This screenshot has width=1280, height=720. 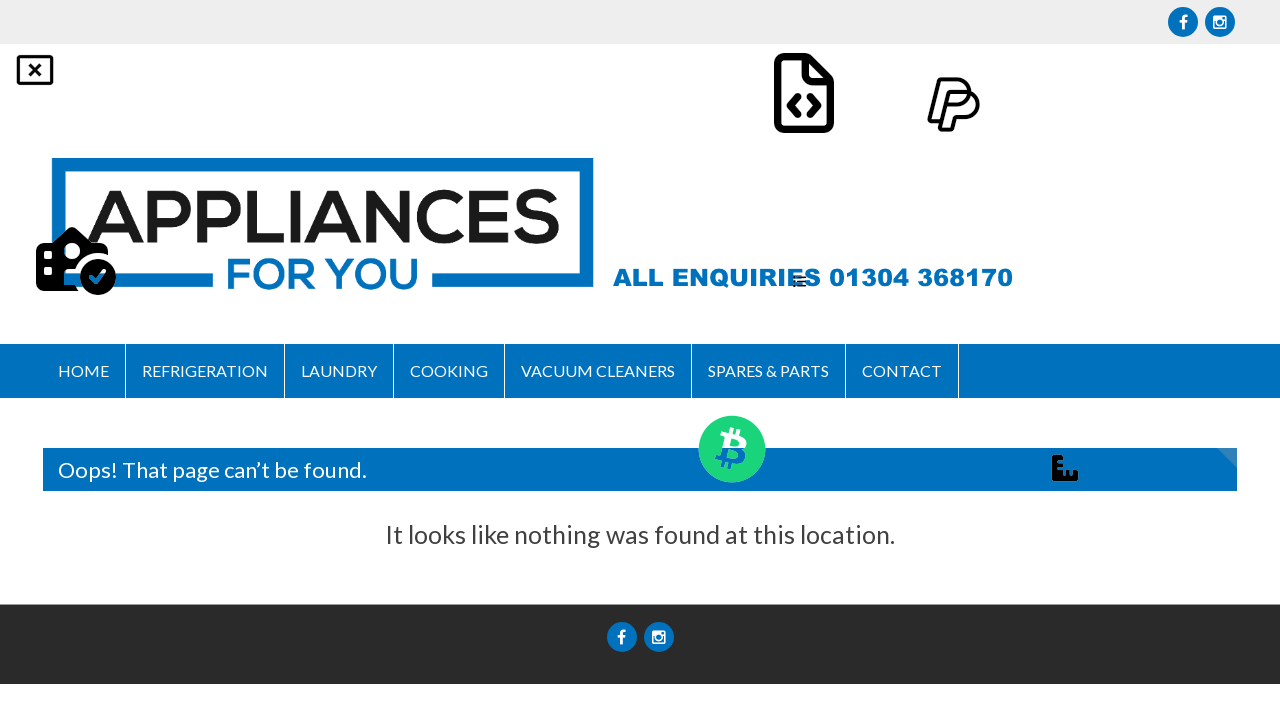 I want to click on cancel or exit presentation mode, so click(x=35, y=70).